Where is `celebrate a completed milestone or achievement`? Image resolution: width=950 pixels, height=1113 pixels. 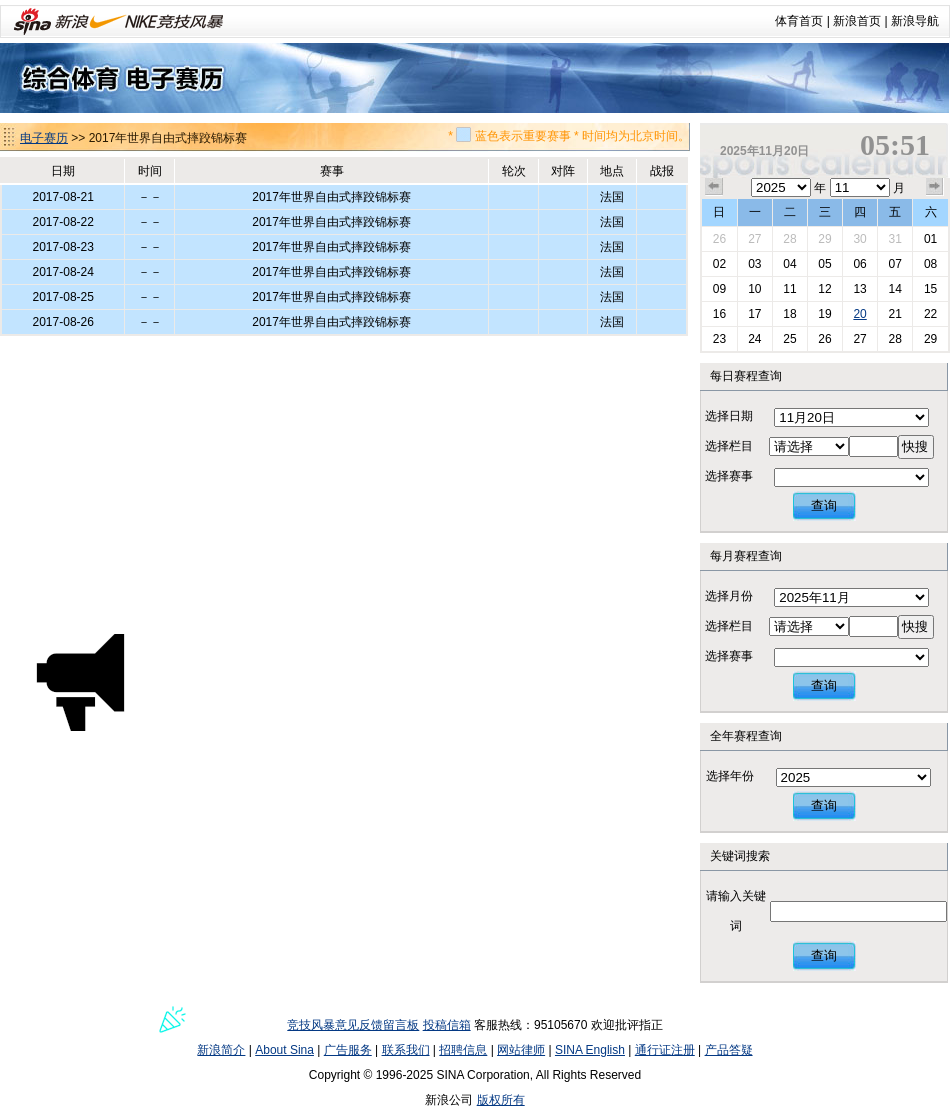 celebrate a completed milestone or achievement is located at coordinates (171, 1021).